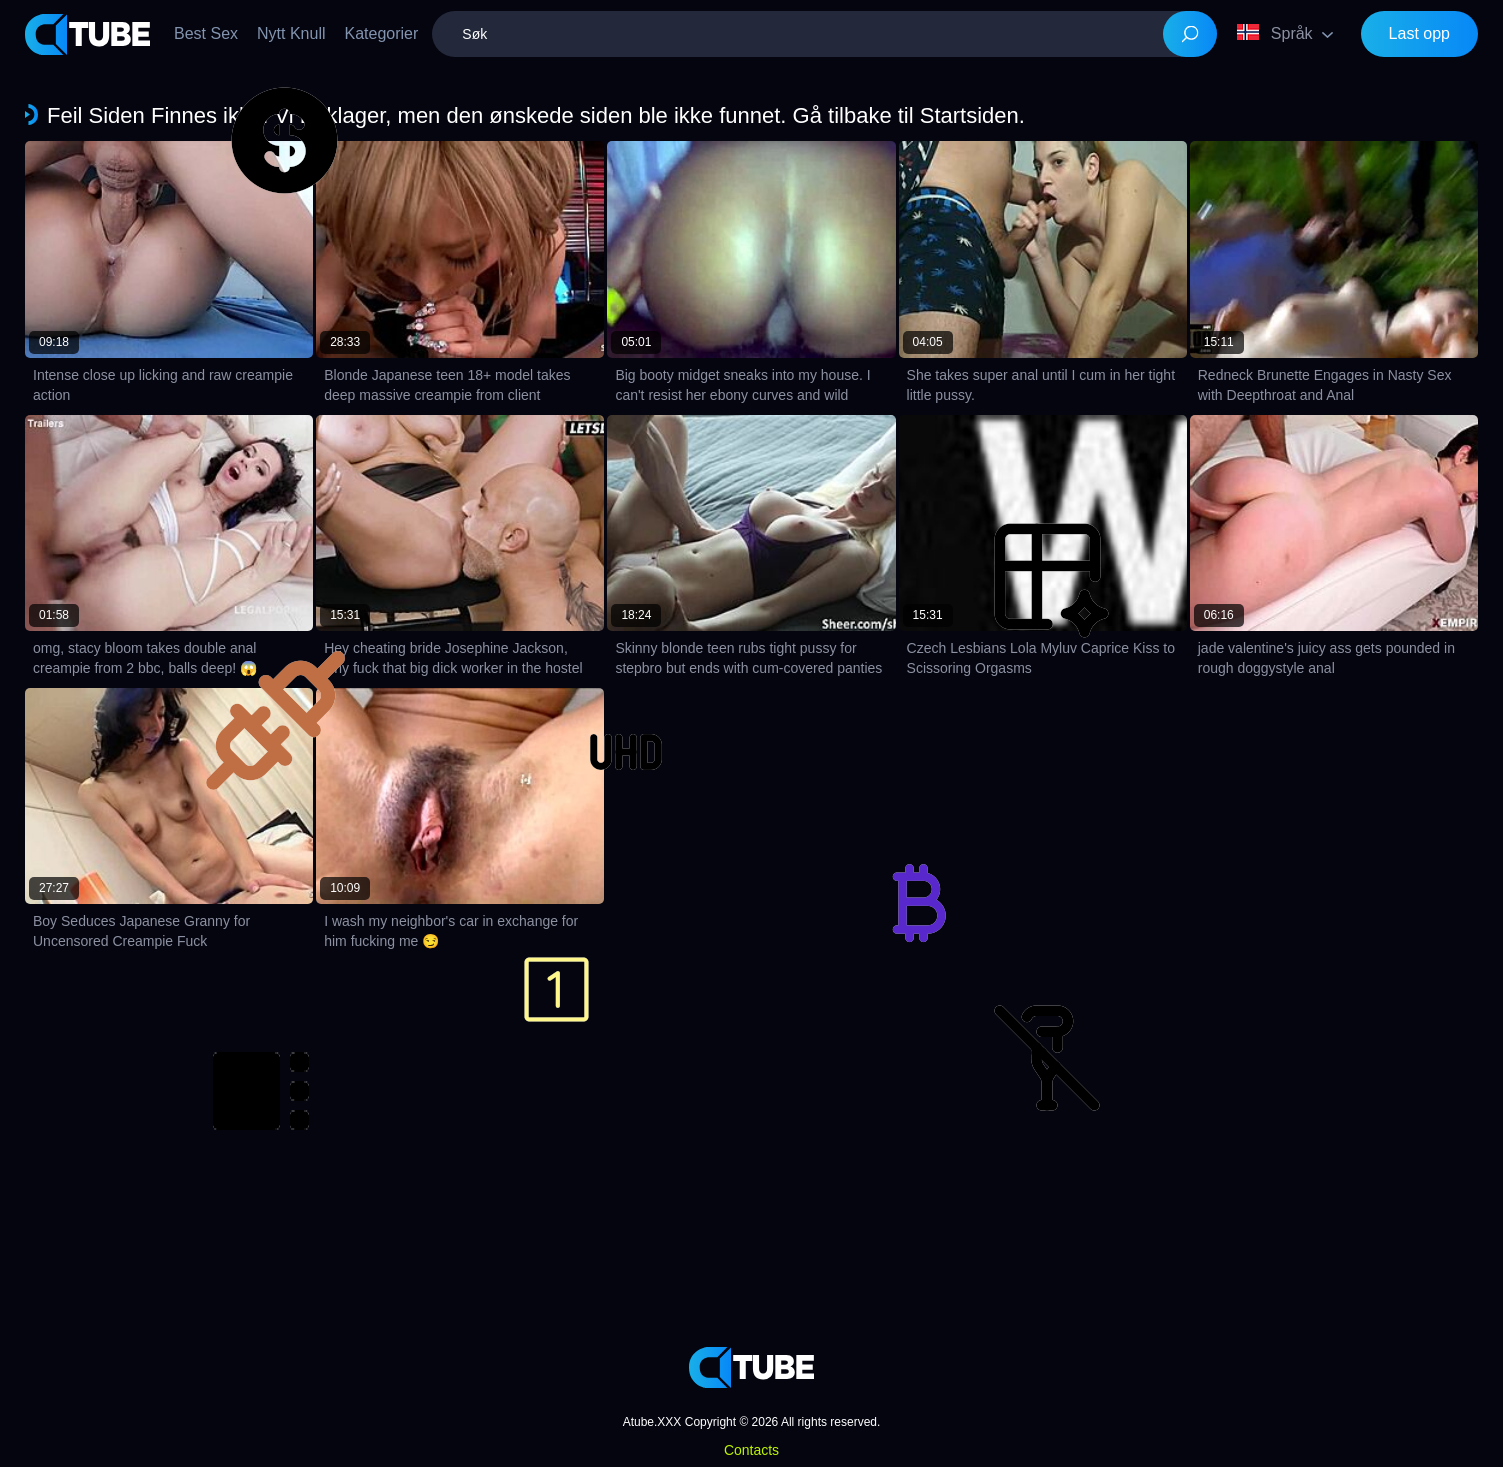 The height and width of the screenshot is (1467, 1503). What do you see at coordinates (556, 989) in the screenshot?
I see `indicates step one in a multi-step process` at bounding box center [556, 989].